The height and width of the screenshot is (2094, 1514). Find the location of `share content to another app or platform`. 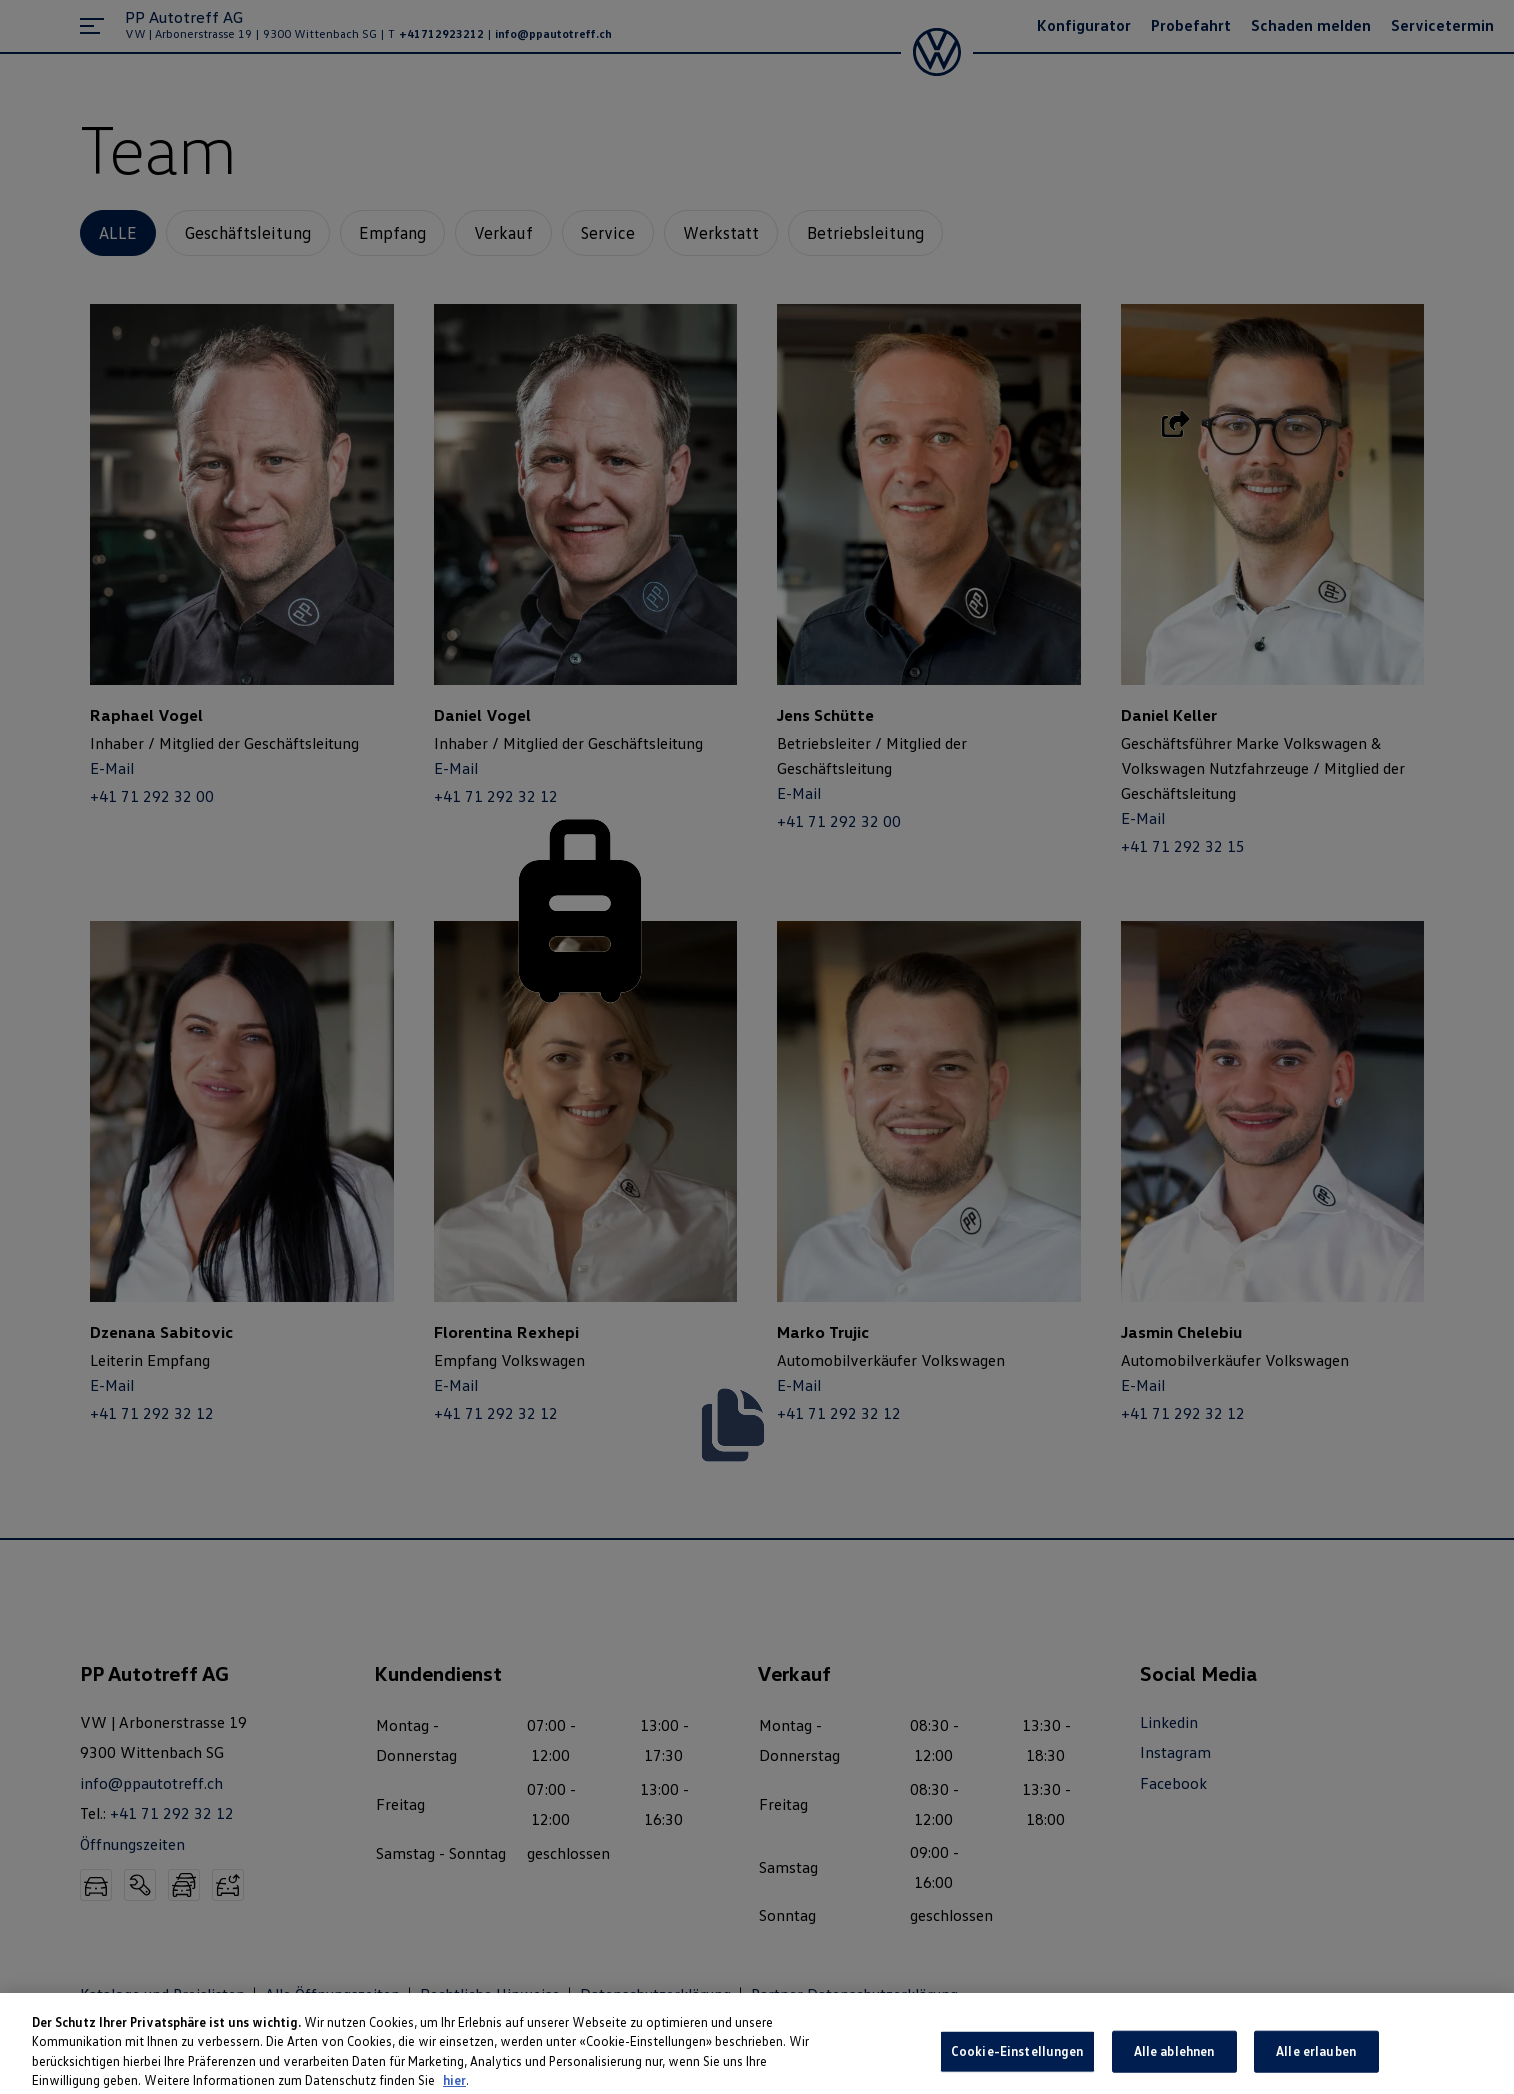

share content to another app or platform is located at coordinates (1175, 424).